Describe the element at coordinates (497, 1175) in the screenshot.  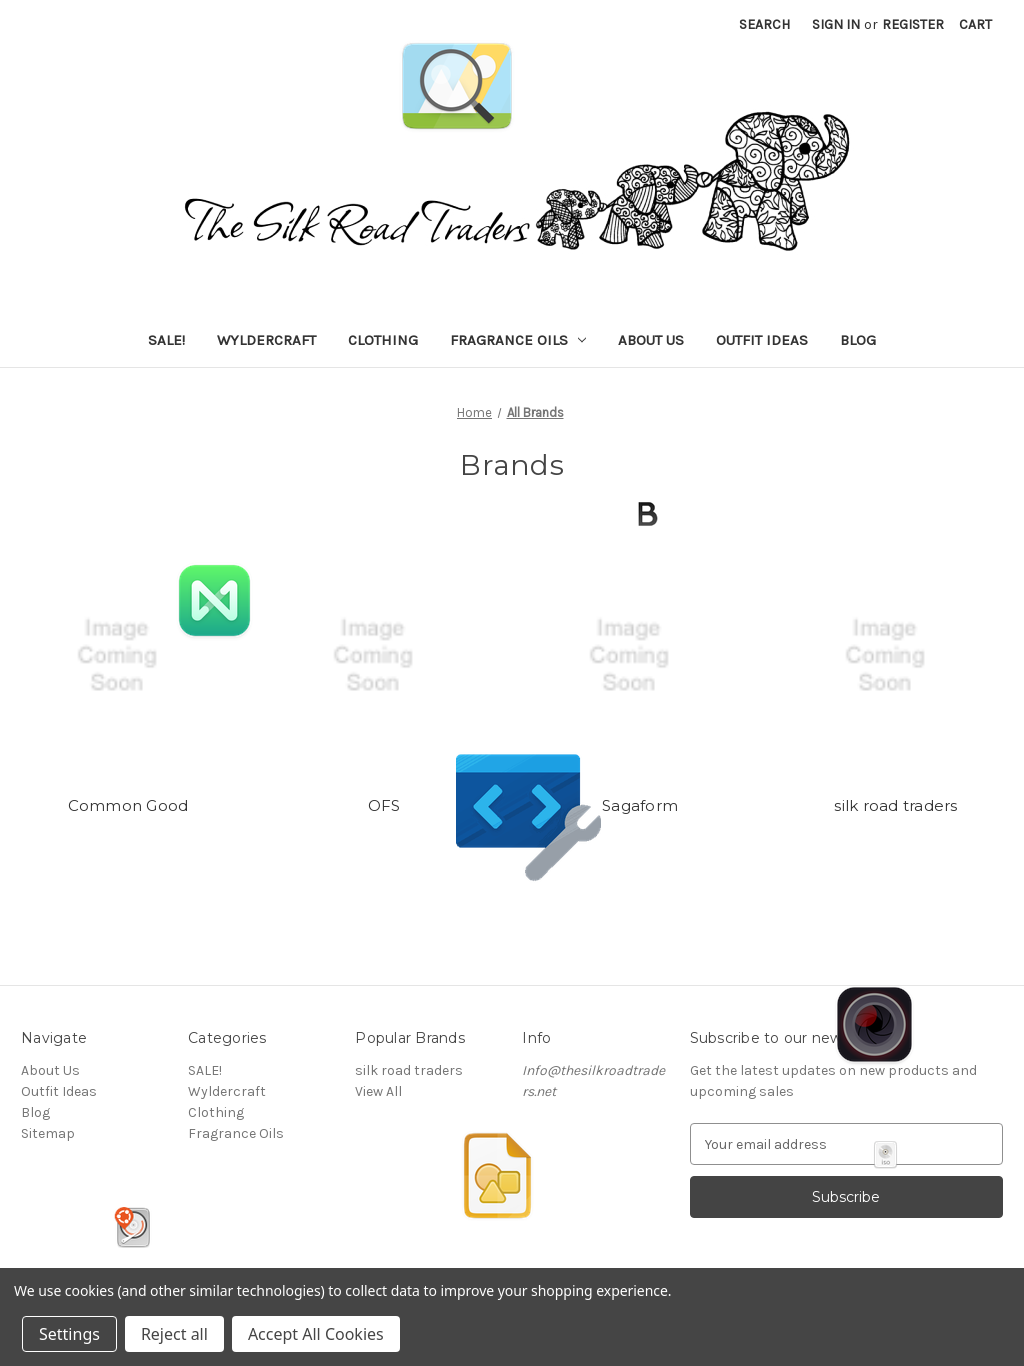
I see `open an opendocument graphics template file` at that location.